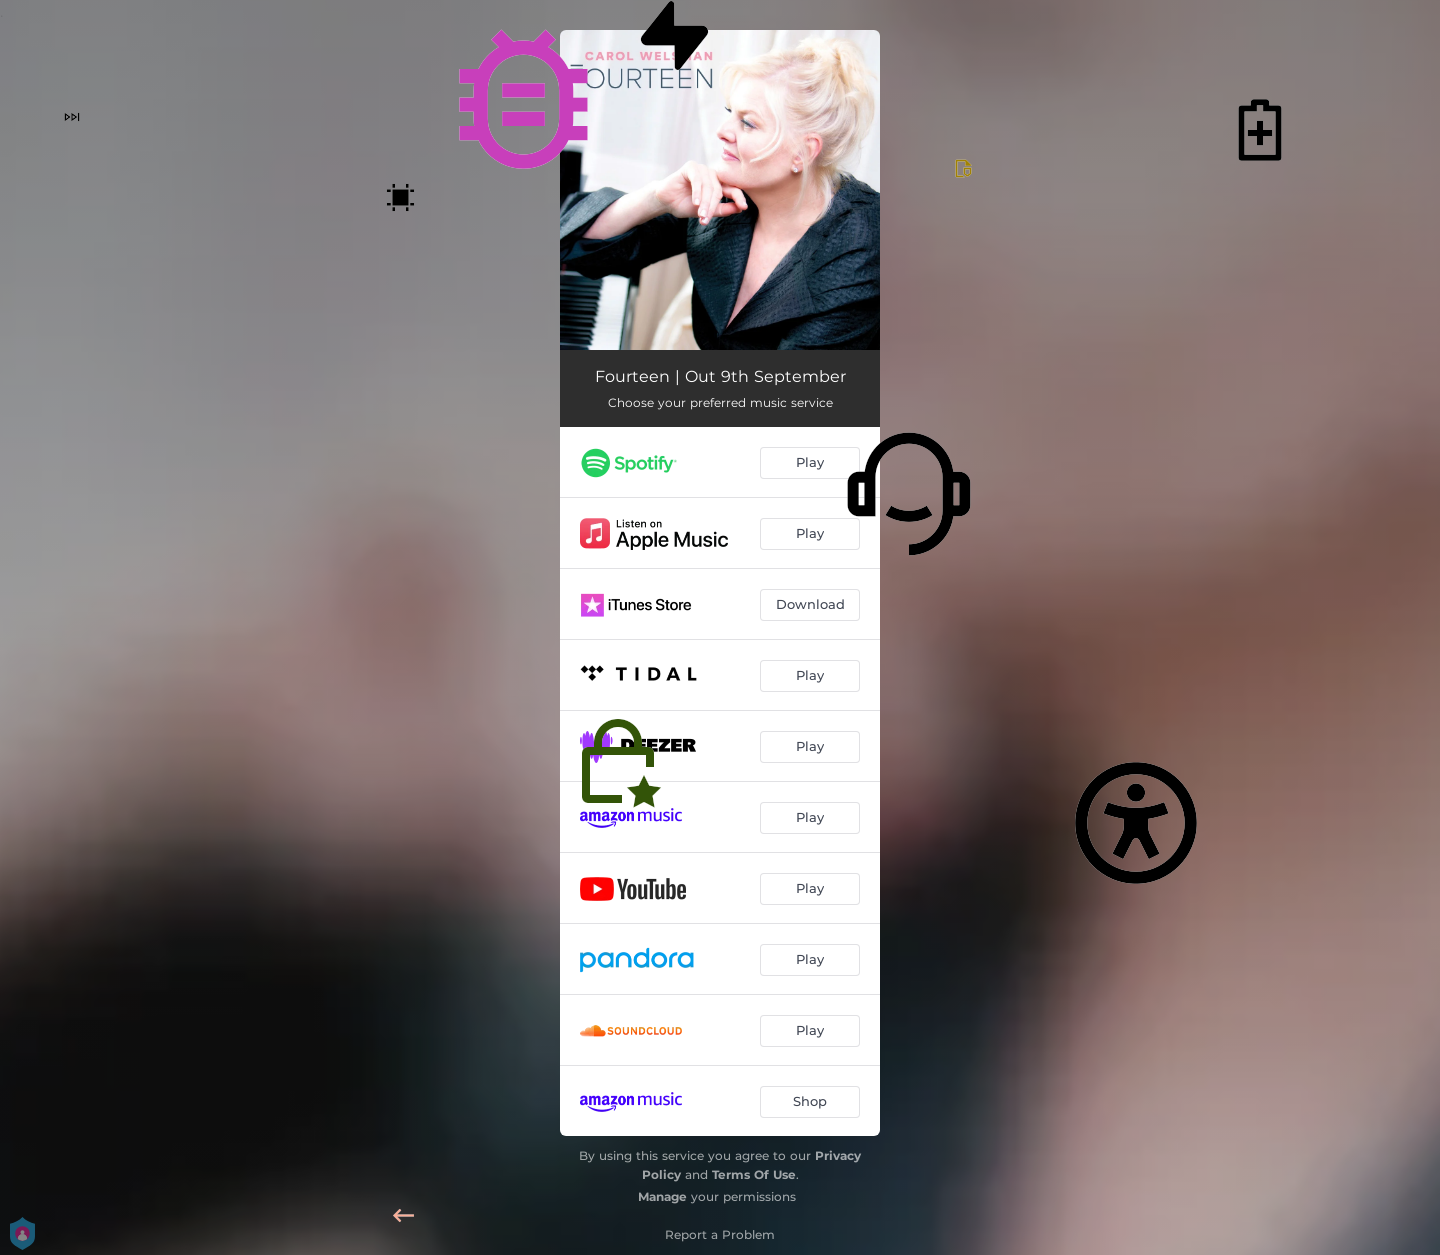  I want to click on contact customer support, so click(909, 494).